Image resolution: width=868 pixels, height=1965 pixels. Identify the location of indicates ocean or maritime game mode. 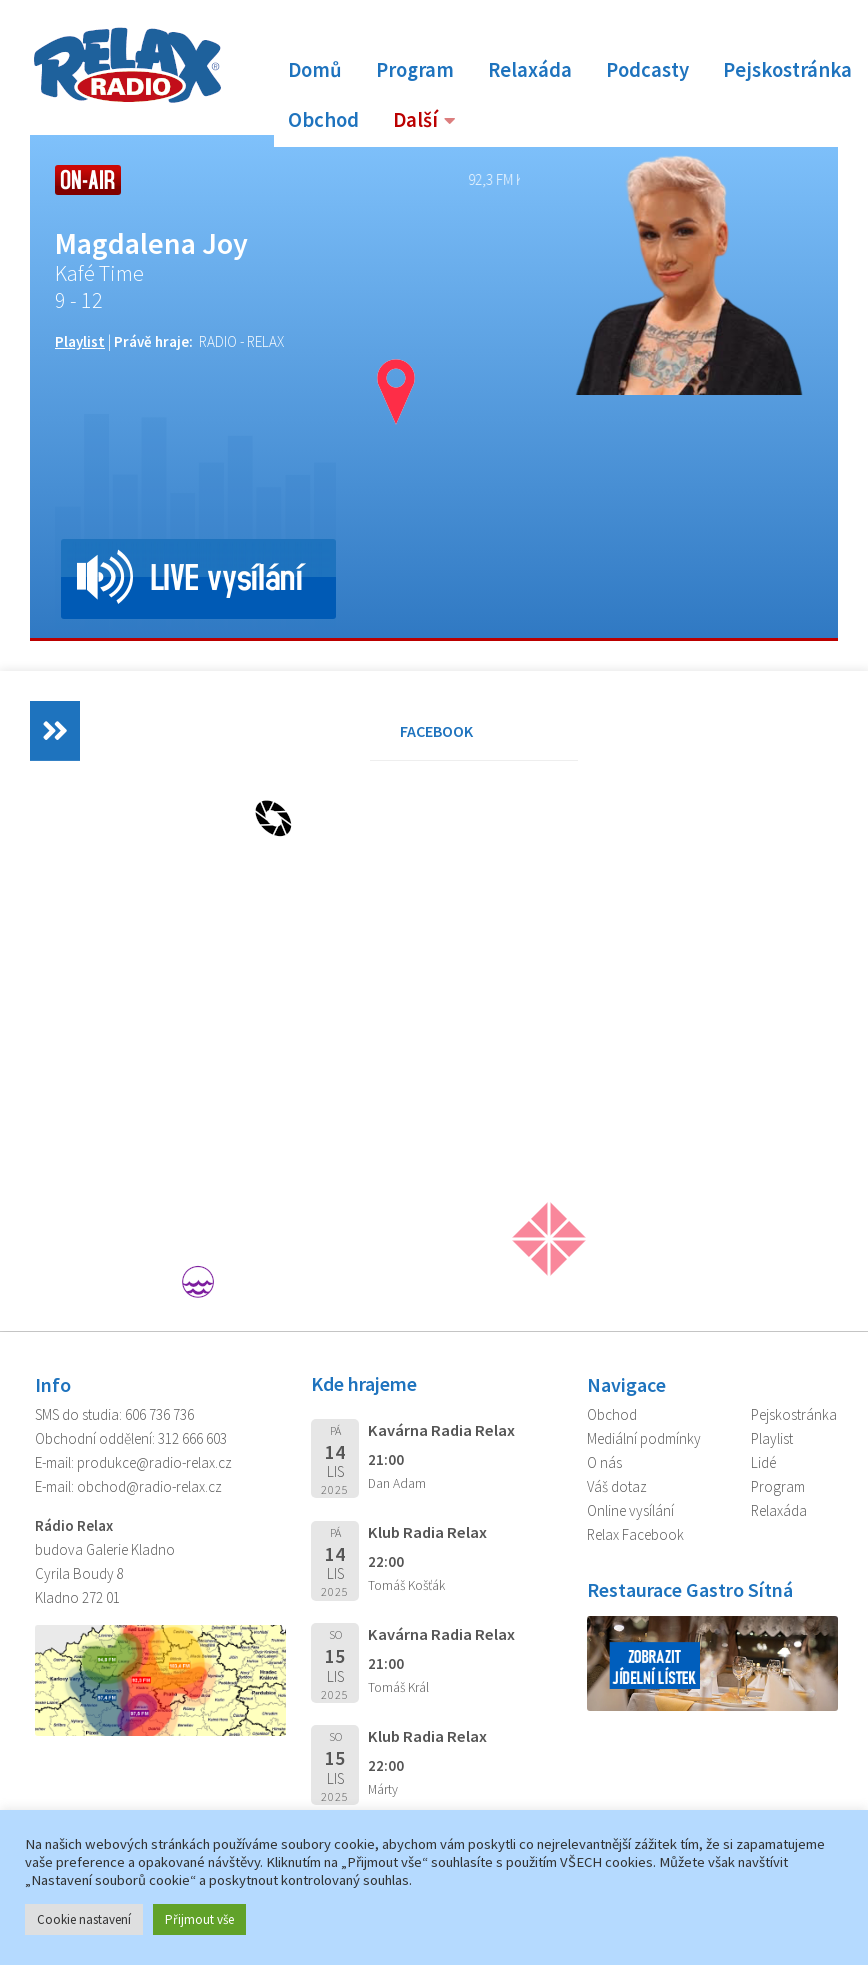
(198, 1282).